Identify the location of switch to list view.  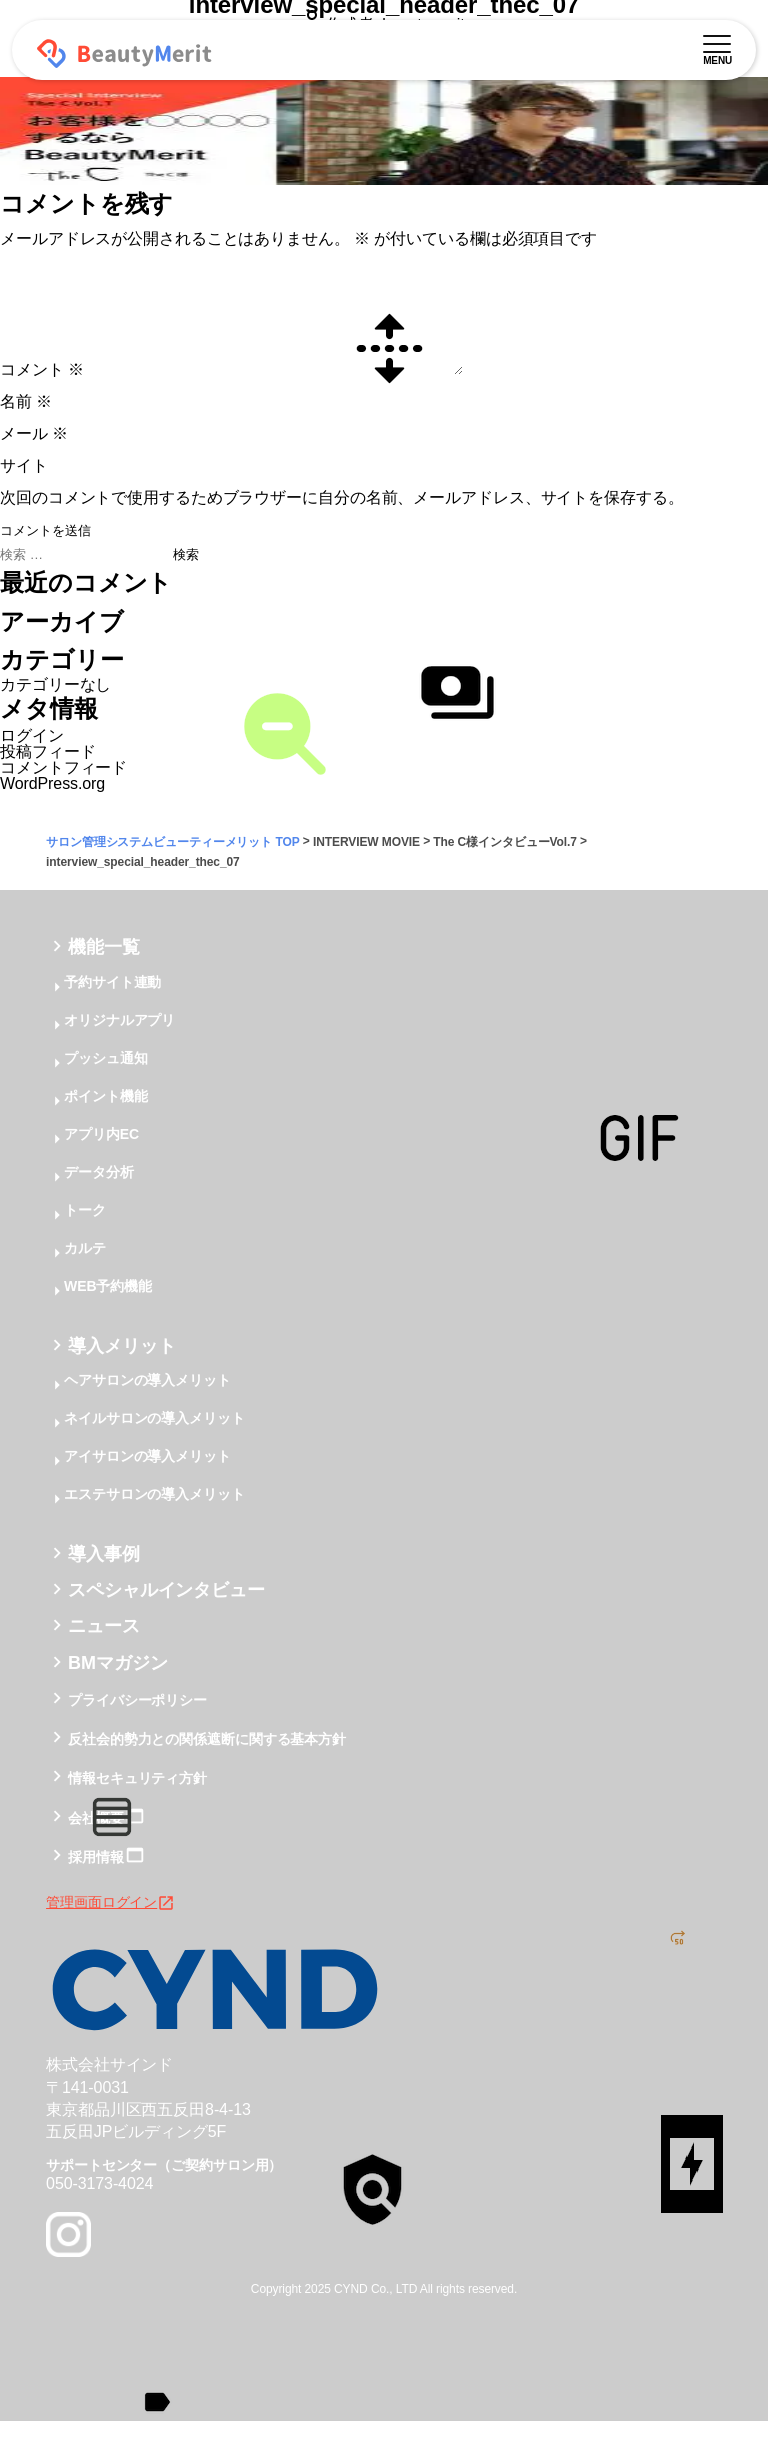
(112, 1817).